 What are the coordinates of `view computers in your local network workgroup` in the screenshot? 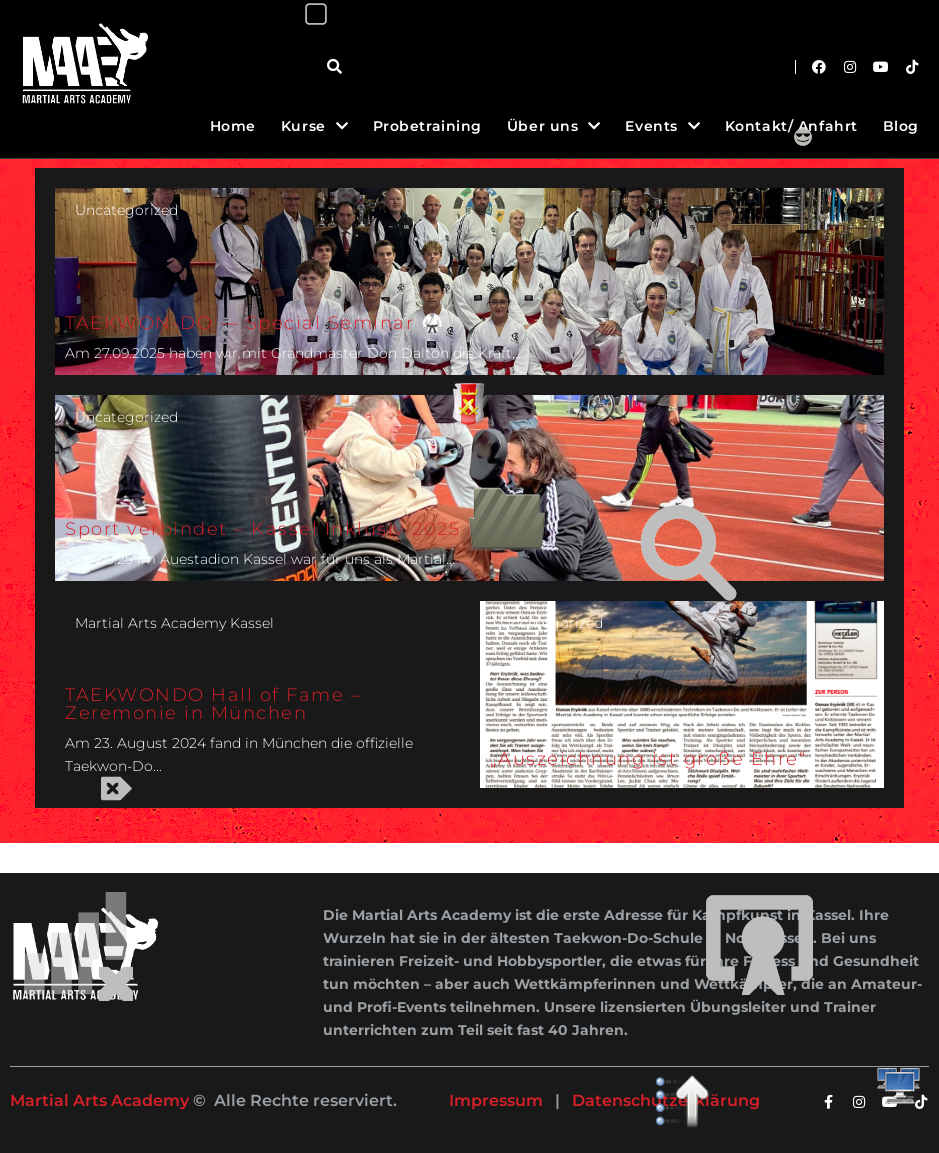 It's located at (898, 1085).